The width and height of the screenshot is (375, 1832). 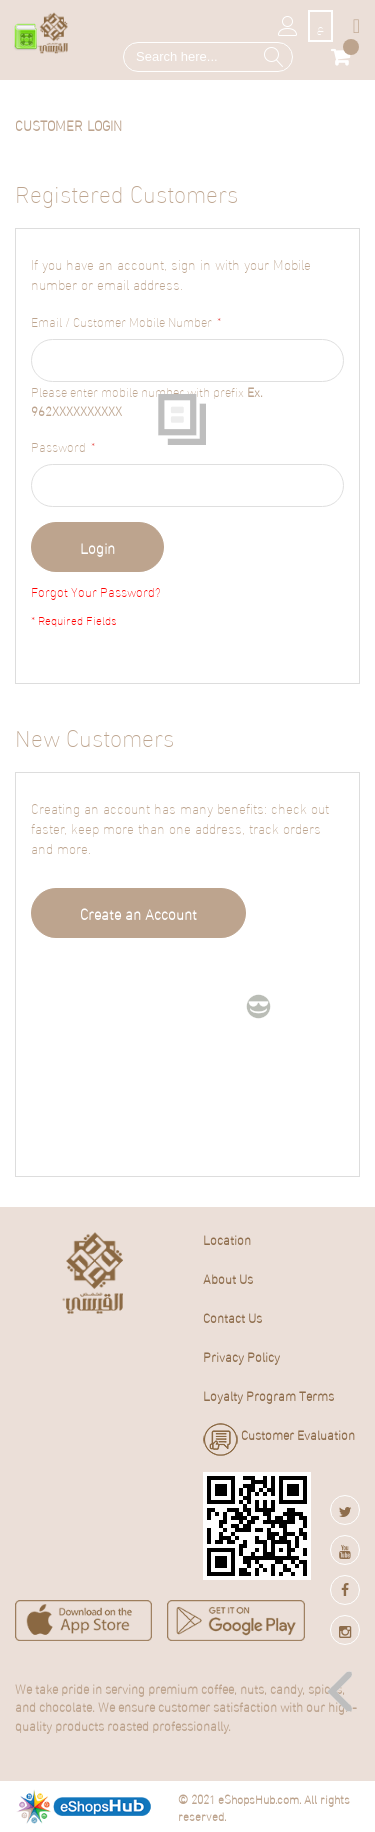 What do you see at coordinates (26, 37) in the screenshot?
I see `access help documentation or user manual` at bounding box center [26, 37].